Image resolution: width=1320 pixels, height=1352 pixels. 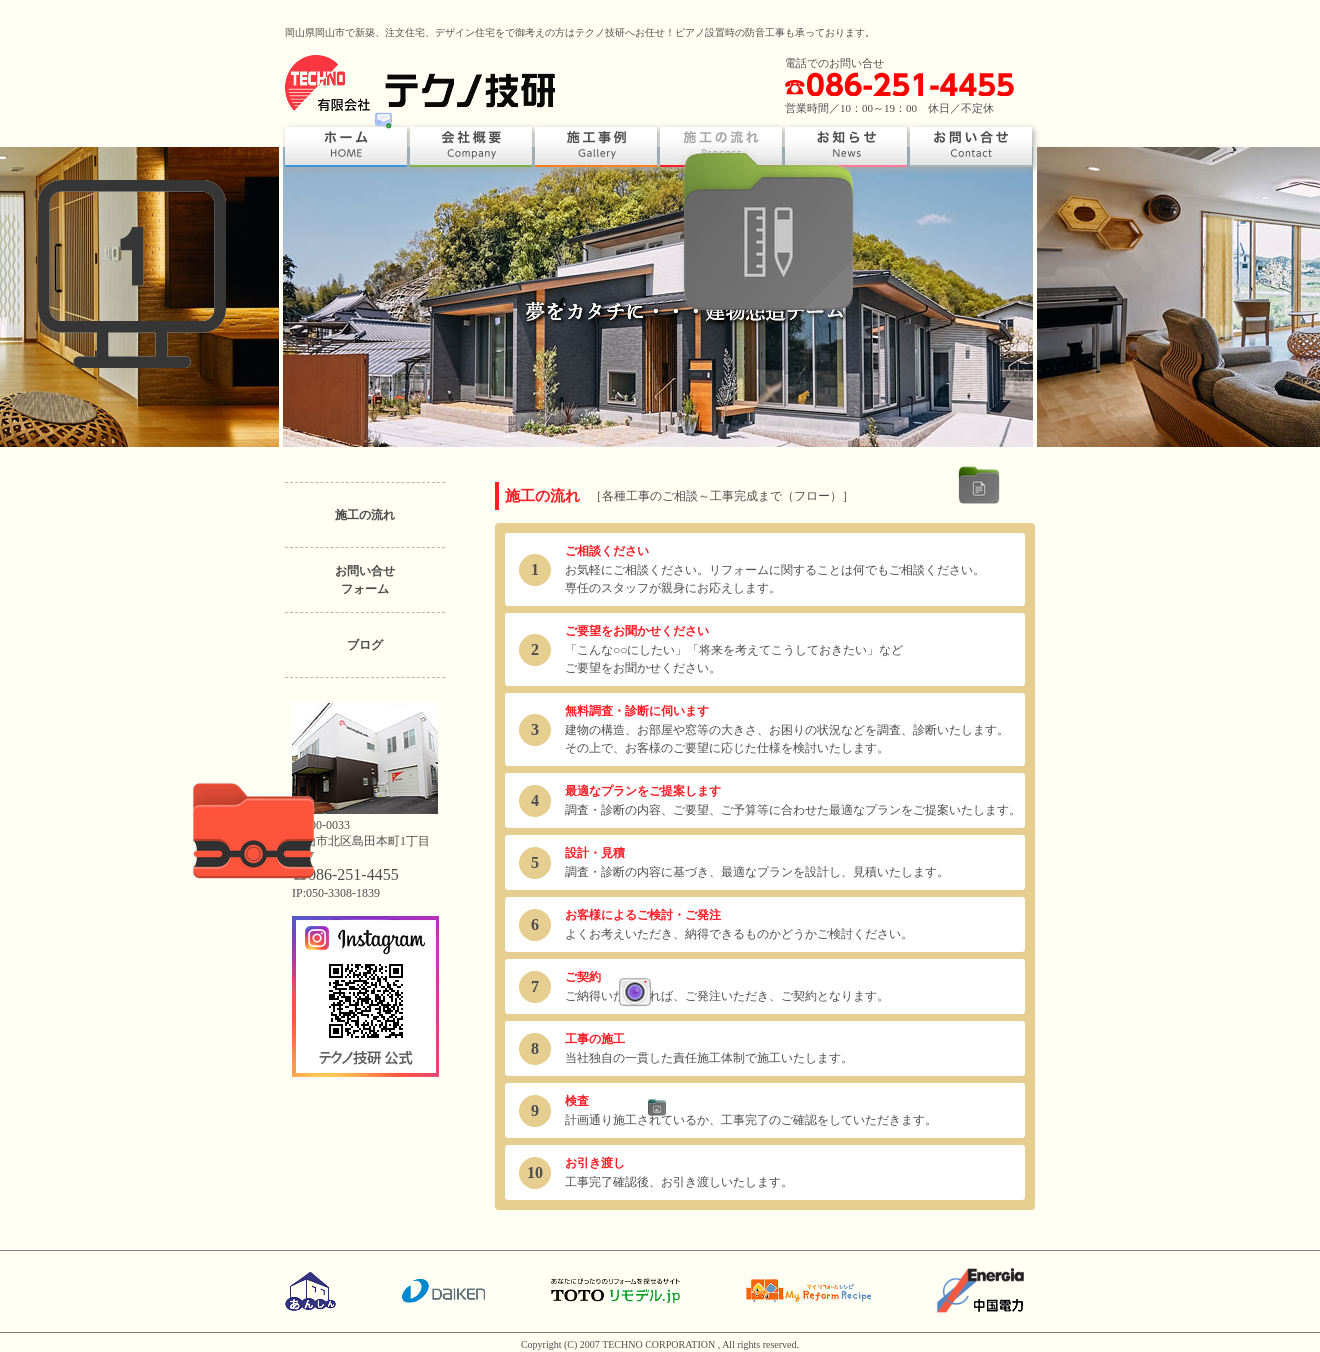 I want to click on open templates folder, so click(x=768, y=231).